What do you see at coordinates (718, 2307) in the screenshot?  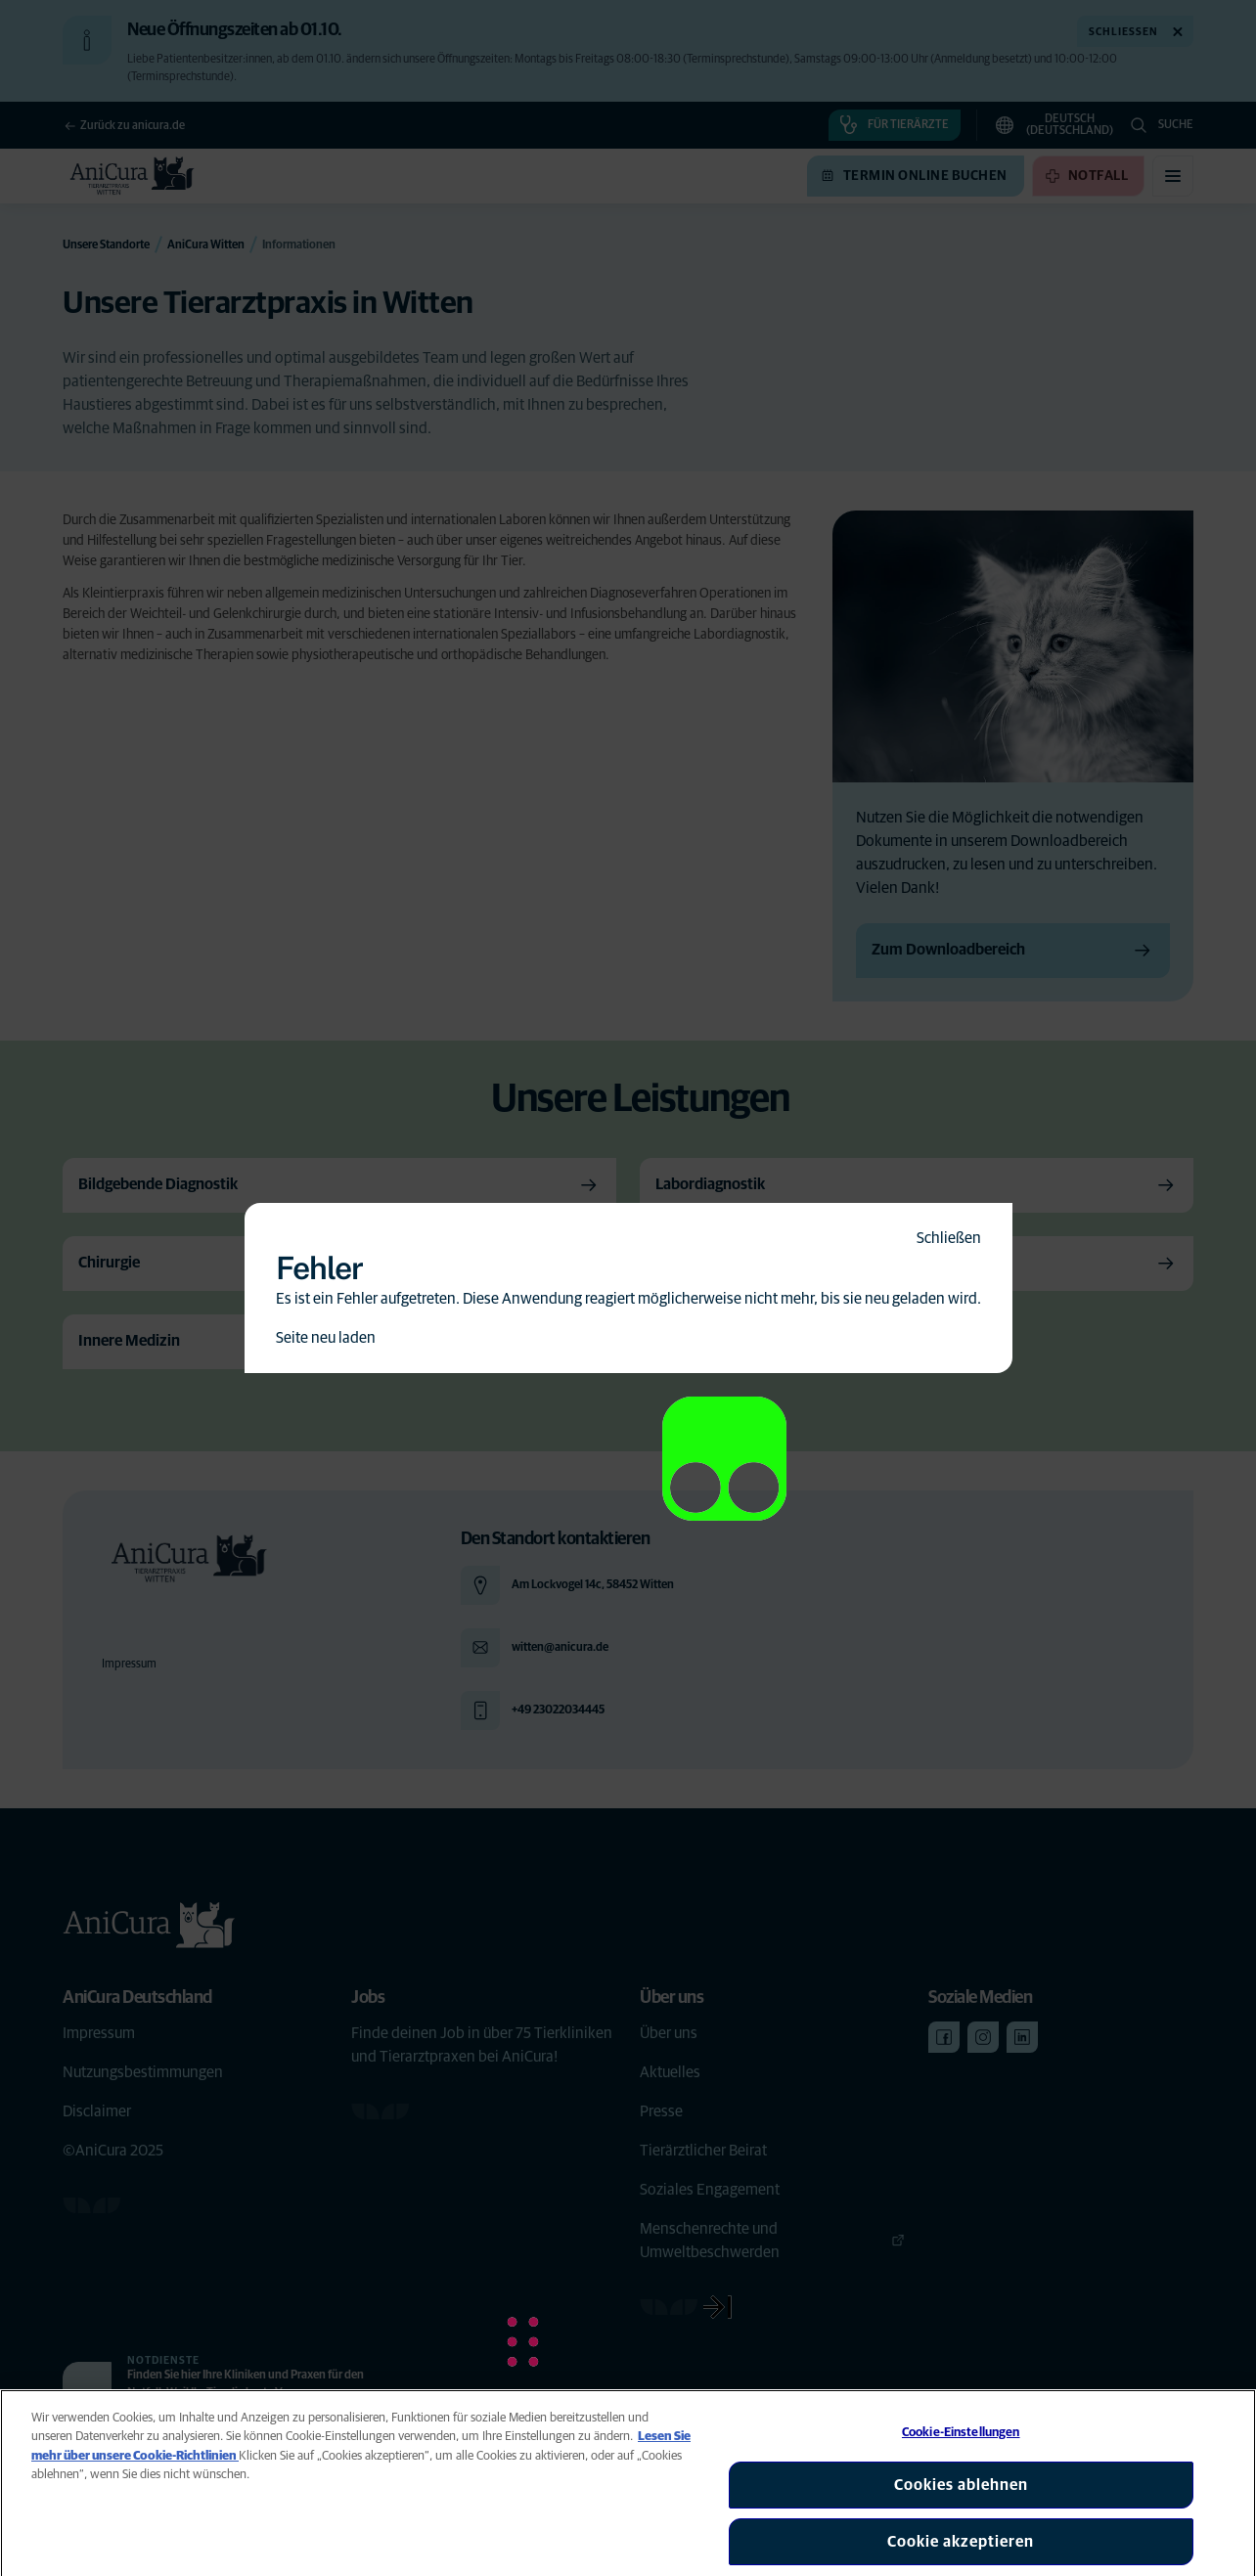 I see `collapse panel to the right` at bounding box center [718, 2307].